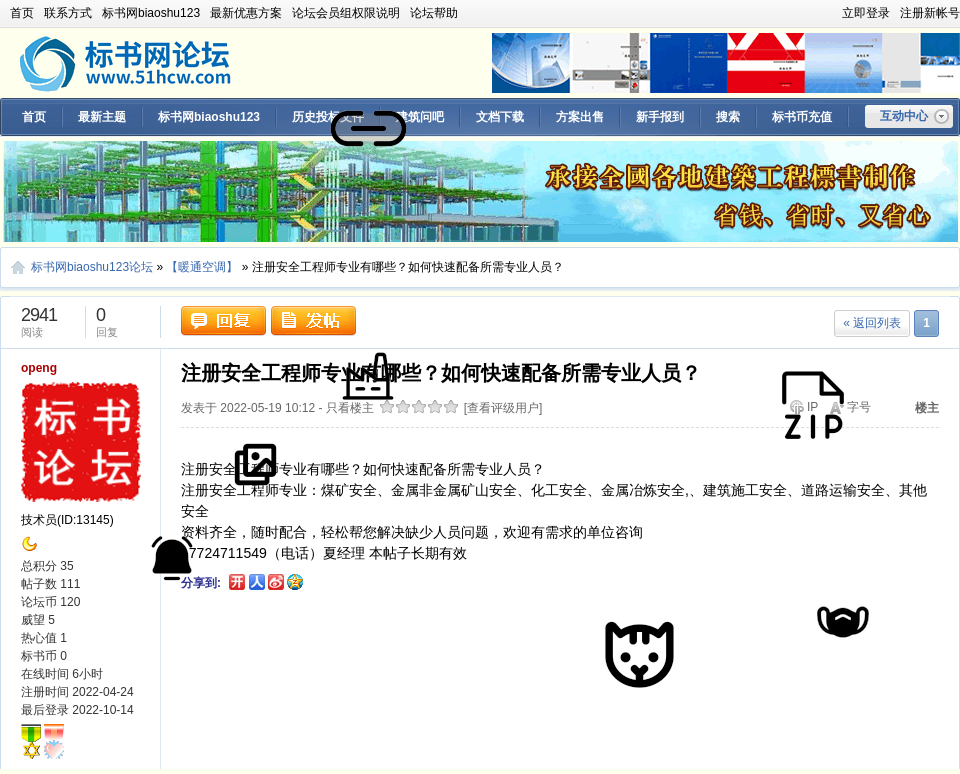 This screenshot has height=774, width=960. Describe the element at coordinates (368, 128) in the screenshot. I see `copy or share a link` at that location.